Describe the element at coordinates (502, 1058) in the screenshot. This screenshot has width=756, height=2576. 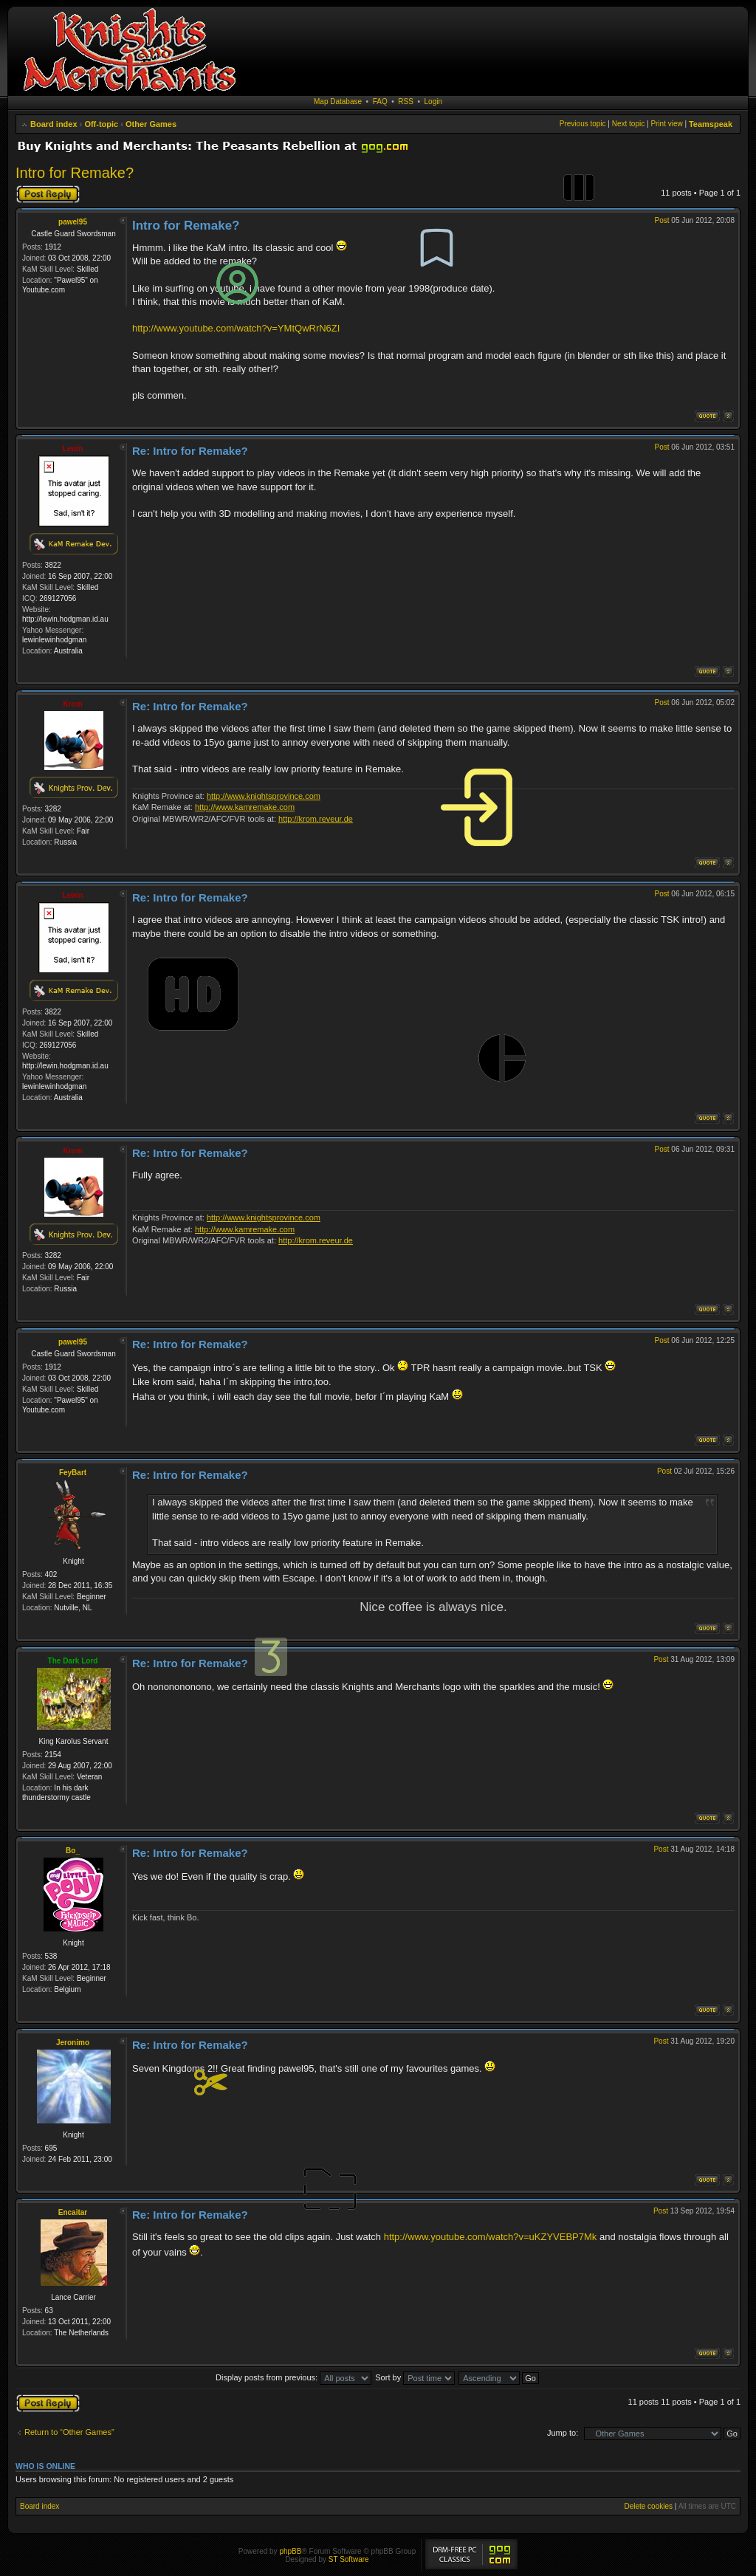
I see `view data breakdown or statistics` at that location.